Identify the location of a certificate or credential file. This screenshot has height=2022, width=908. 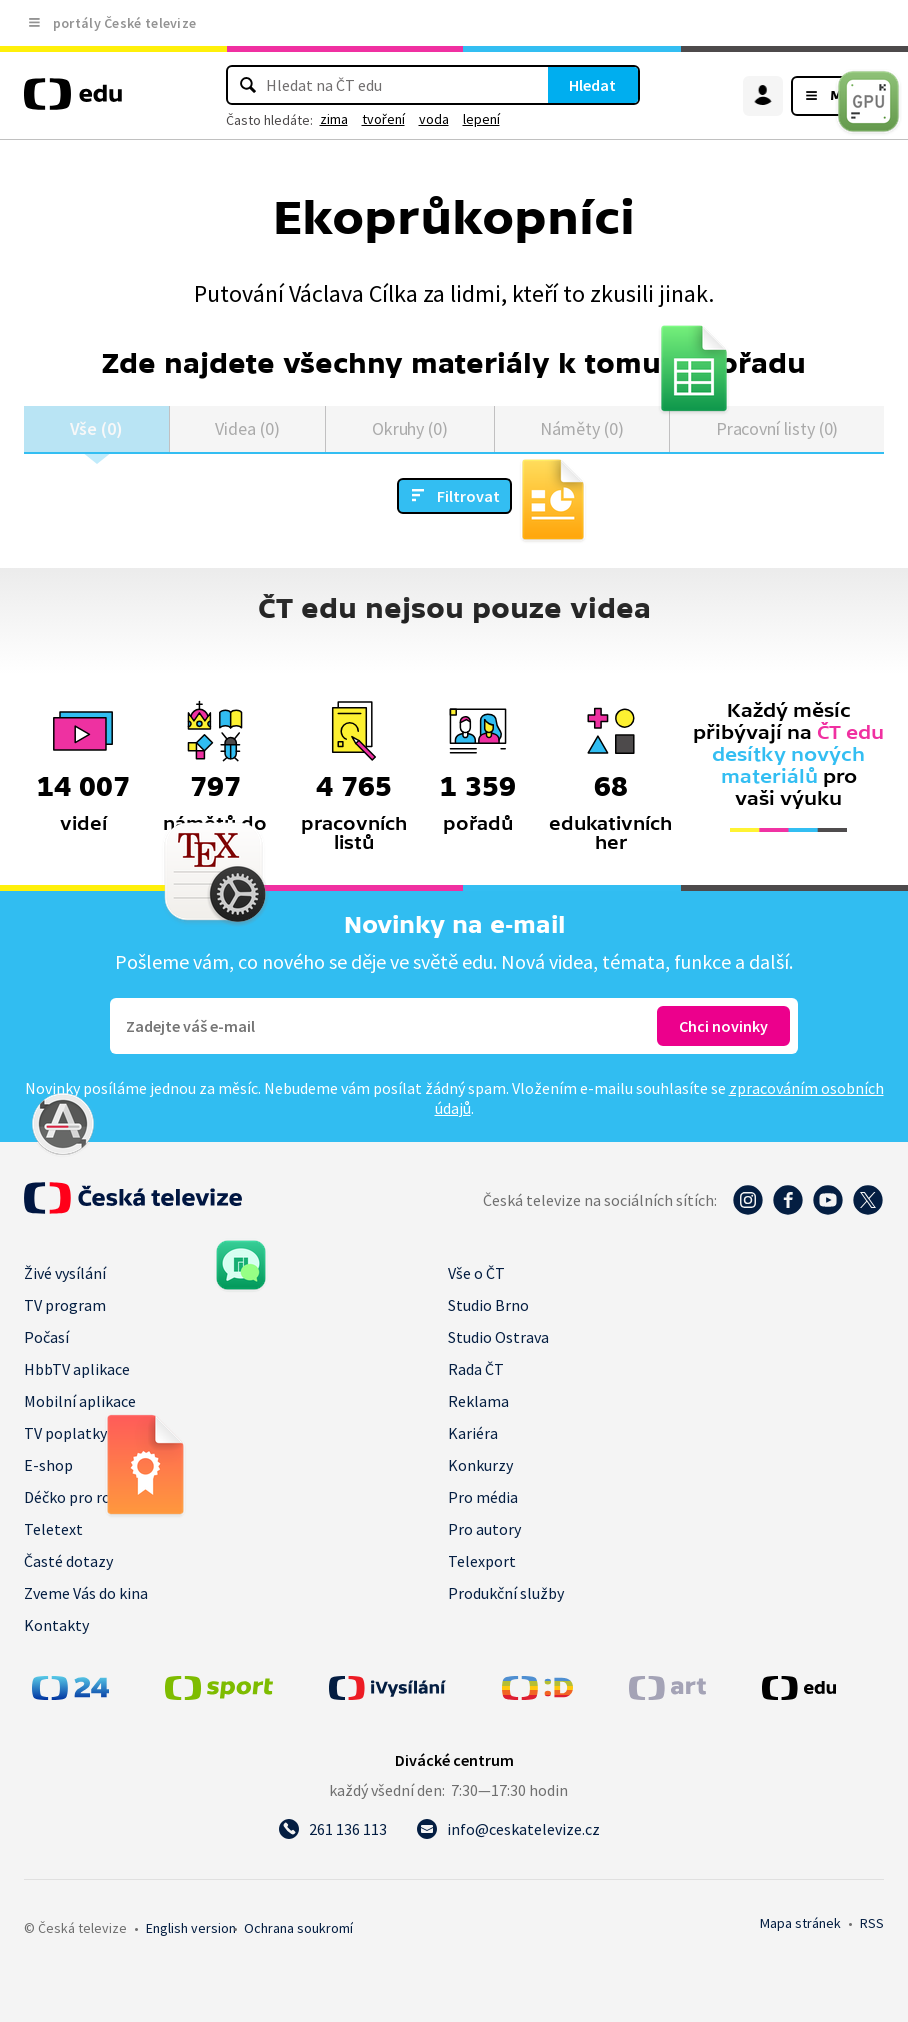
(145, 1464).